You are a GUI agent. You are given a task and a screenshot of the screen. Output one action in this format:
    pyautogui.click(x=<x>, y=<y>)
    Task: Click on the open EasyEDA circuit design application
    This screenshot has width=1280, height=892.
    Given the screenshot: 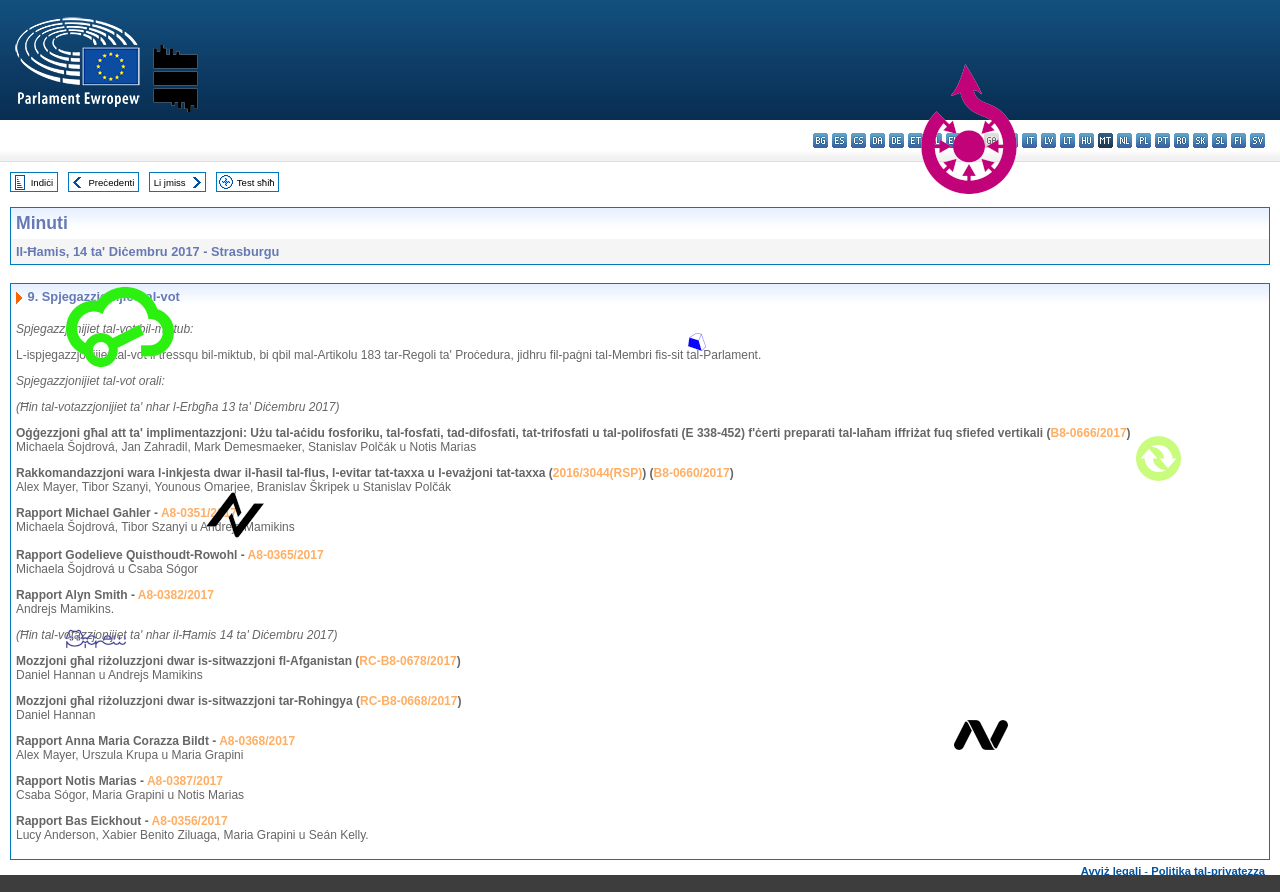 What is the action you would take?
    pyautogui.click(x=120, y=327)
    